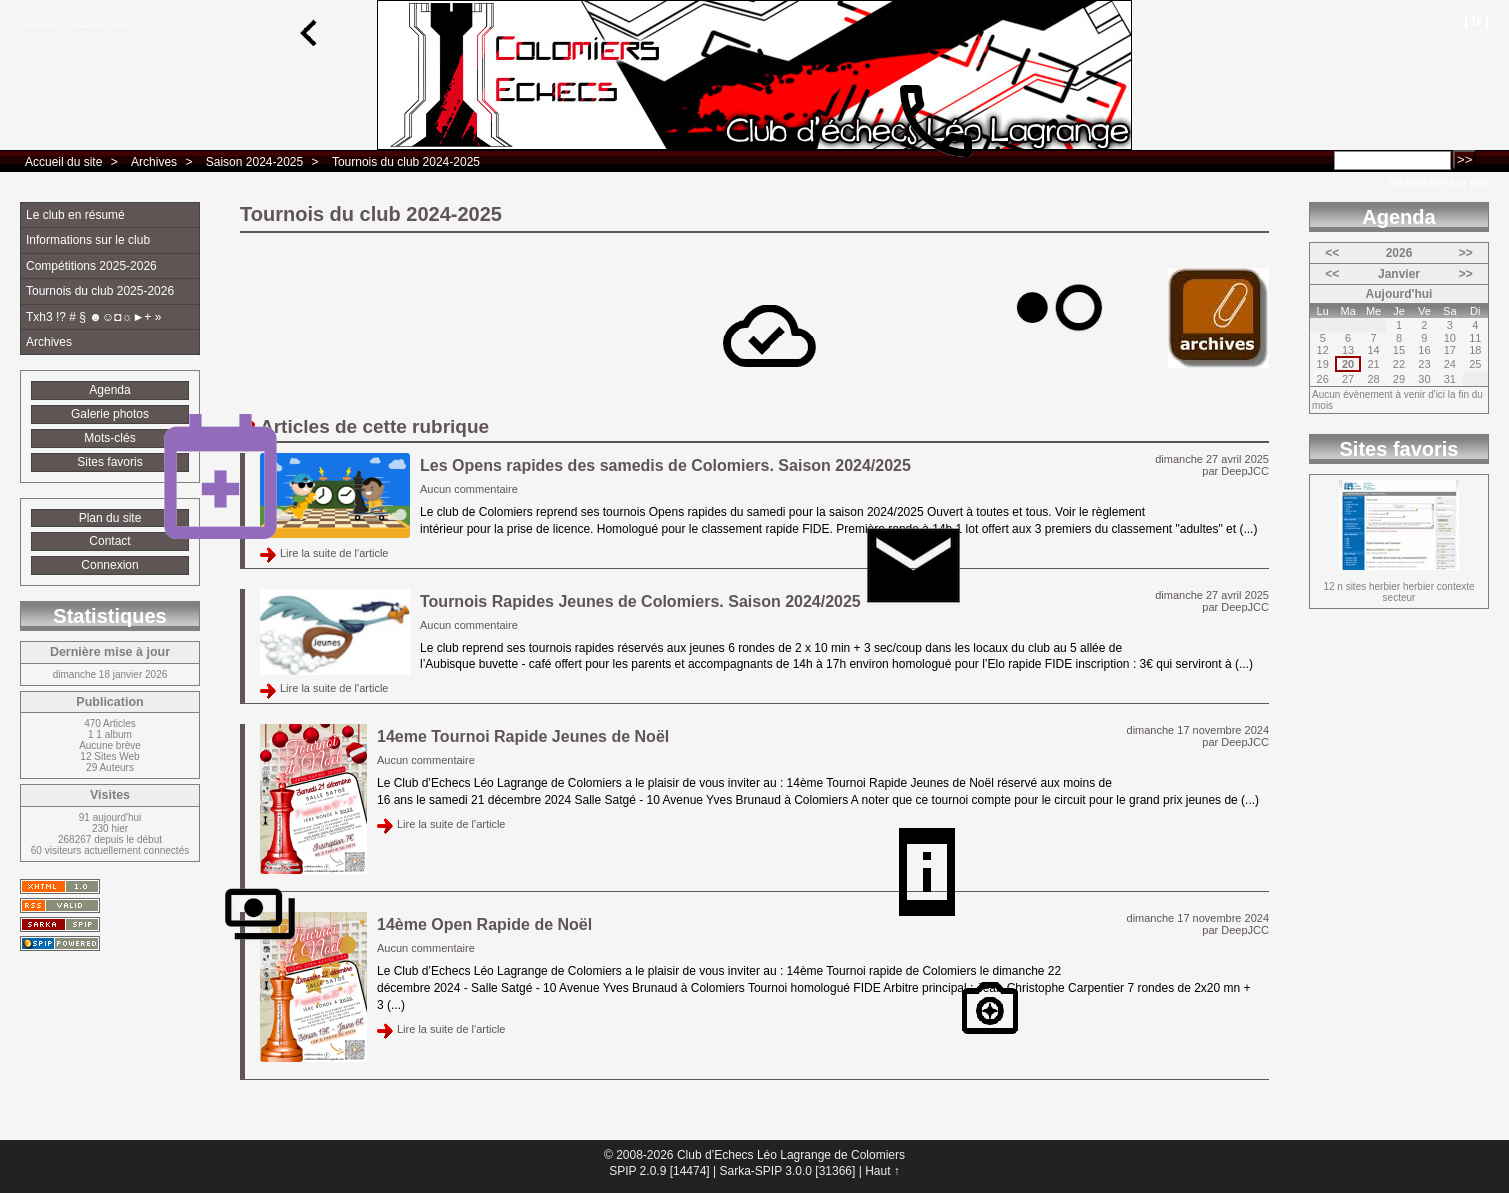  I want to click on indicates weak HDR signal or low HDR quality, so click(1059, 307).